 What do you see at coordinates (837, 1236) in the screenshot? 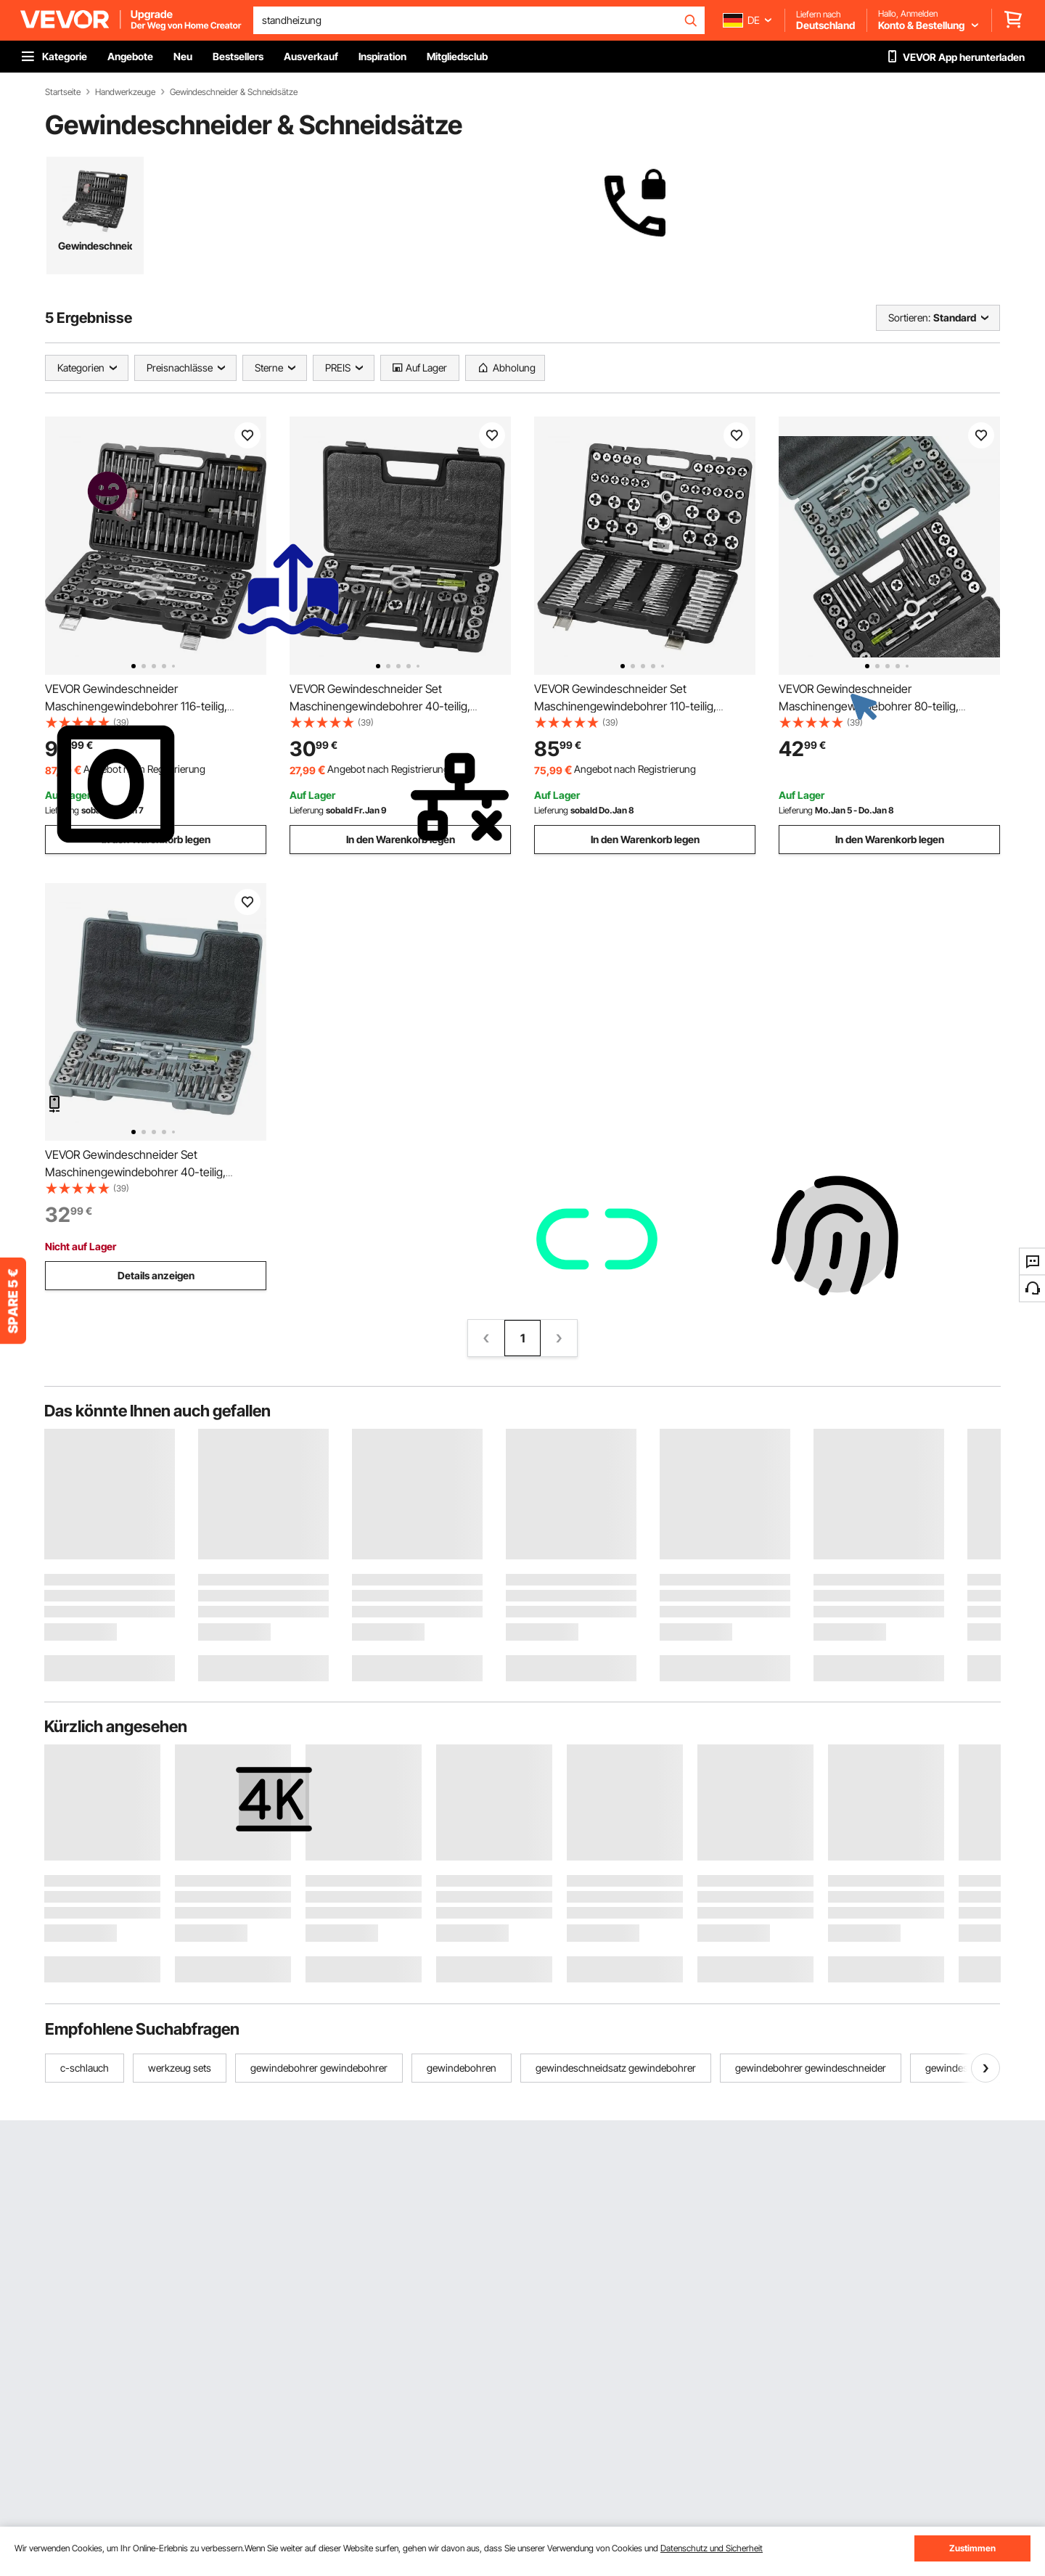
I see `authenticate with fingerprint` at bounding box center [837, 1236].